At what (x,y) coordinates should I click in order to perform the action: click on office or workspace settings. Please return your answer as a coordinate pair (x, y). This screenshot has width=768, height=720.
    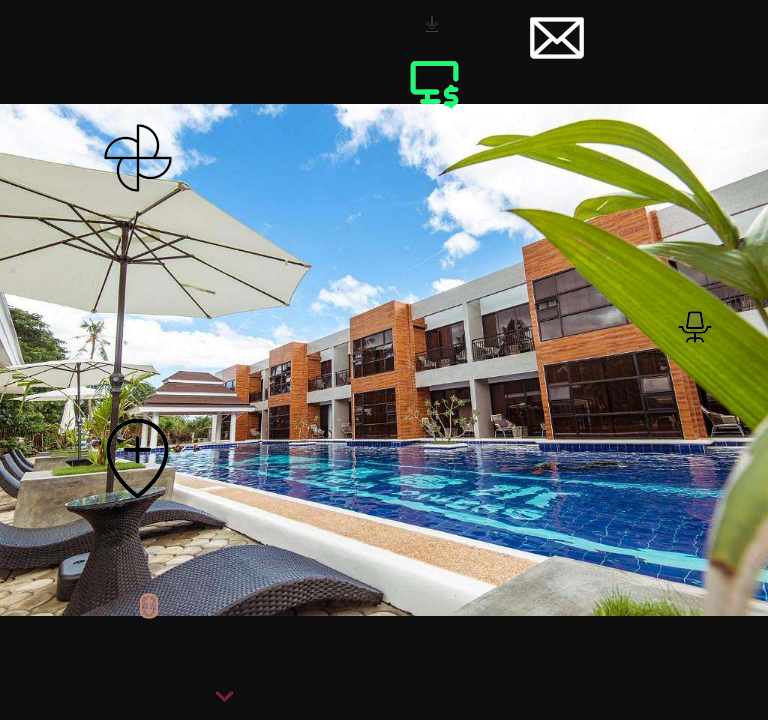
    Looking at the image, I should click on (695, 327).